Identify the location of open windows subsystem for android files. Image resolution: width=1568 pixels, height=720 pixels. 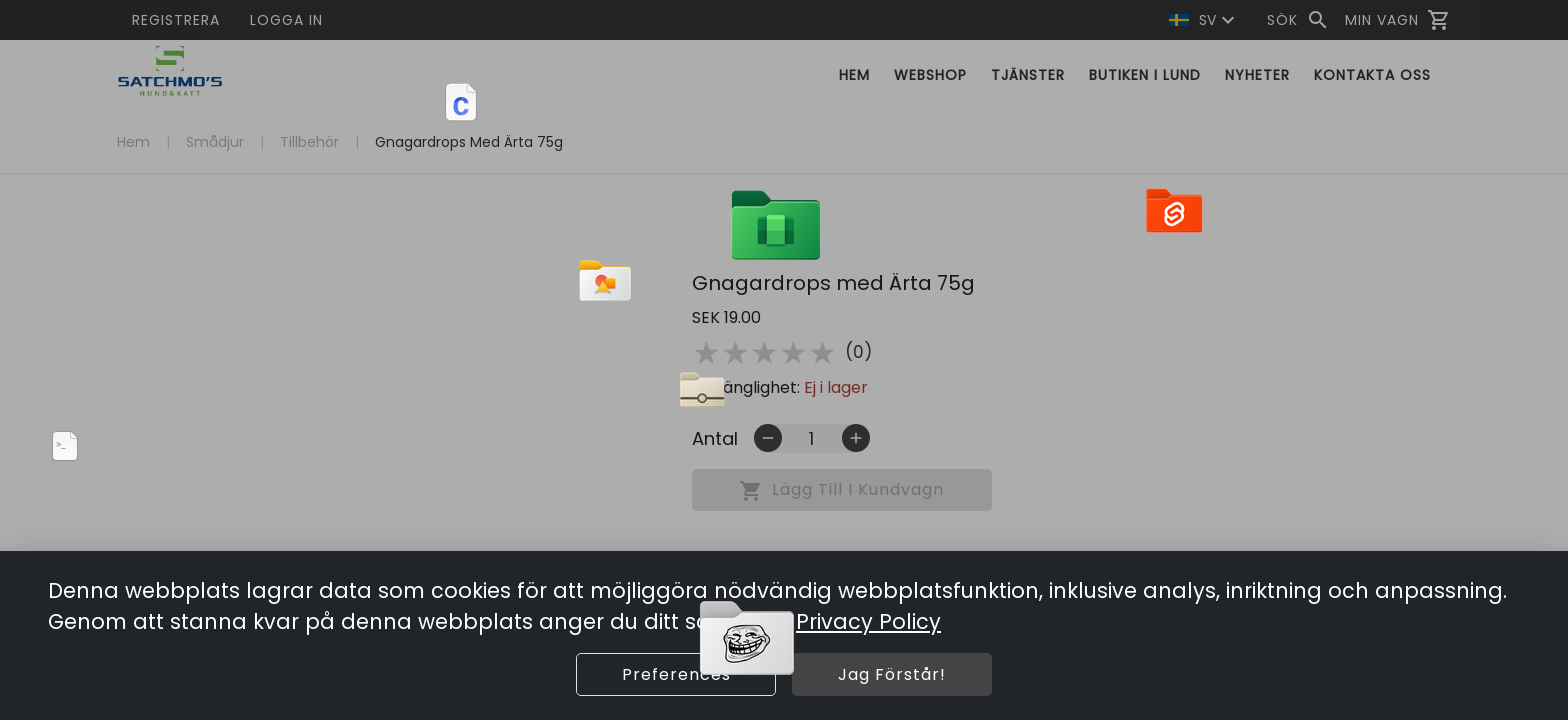
(775, 227).